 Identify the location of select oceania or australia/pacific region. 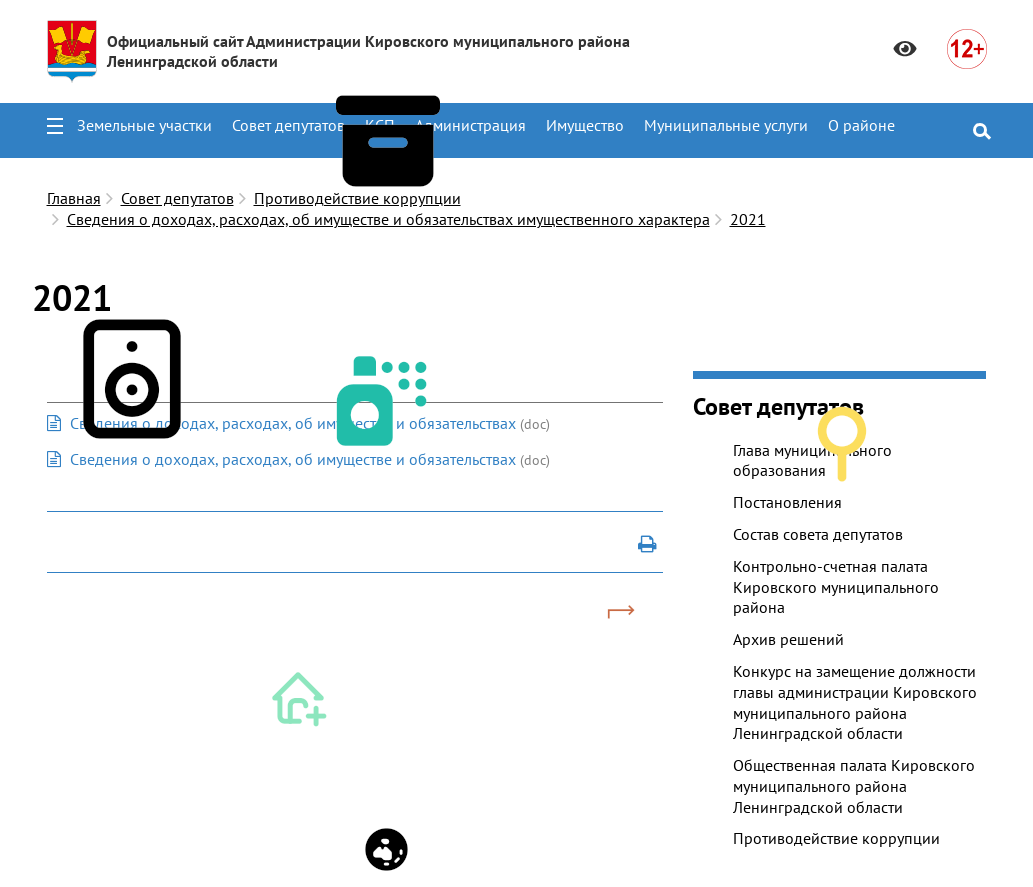
(386, 849).